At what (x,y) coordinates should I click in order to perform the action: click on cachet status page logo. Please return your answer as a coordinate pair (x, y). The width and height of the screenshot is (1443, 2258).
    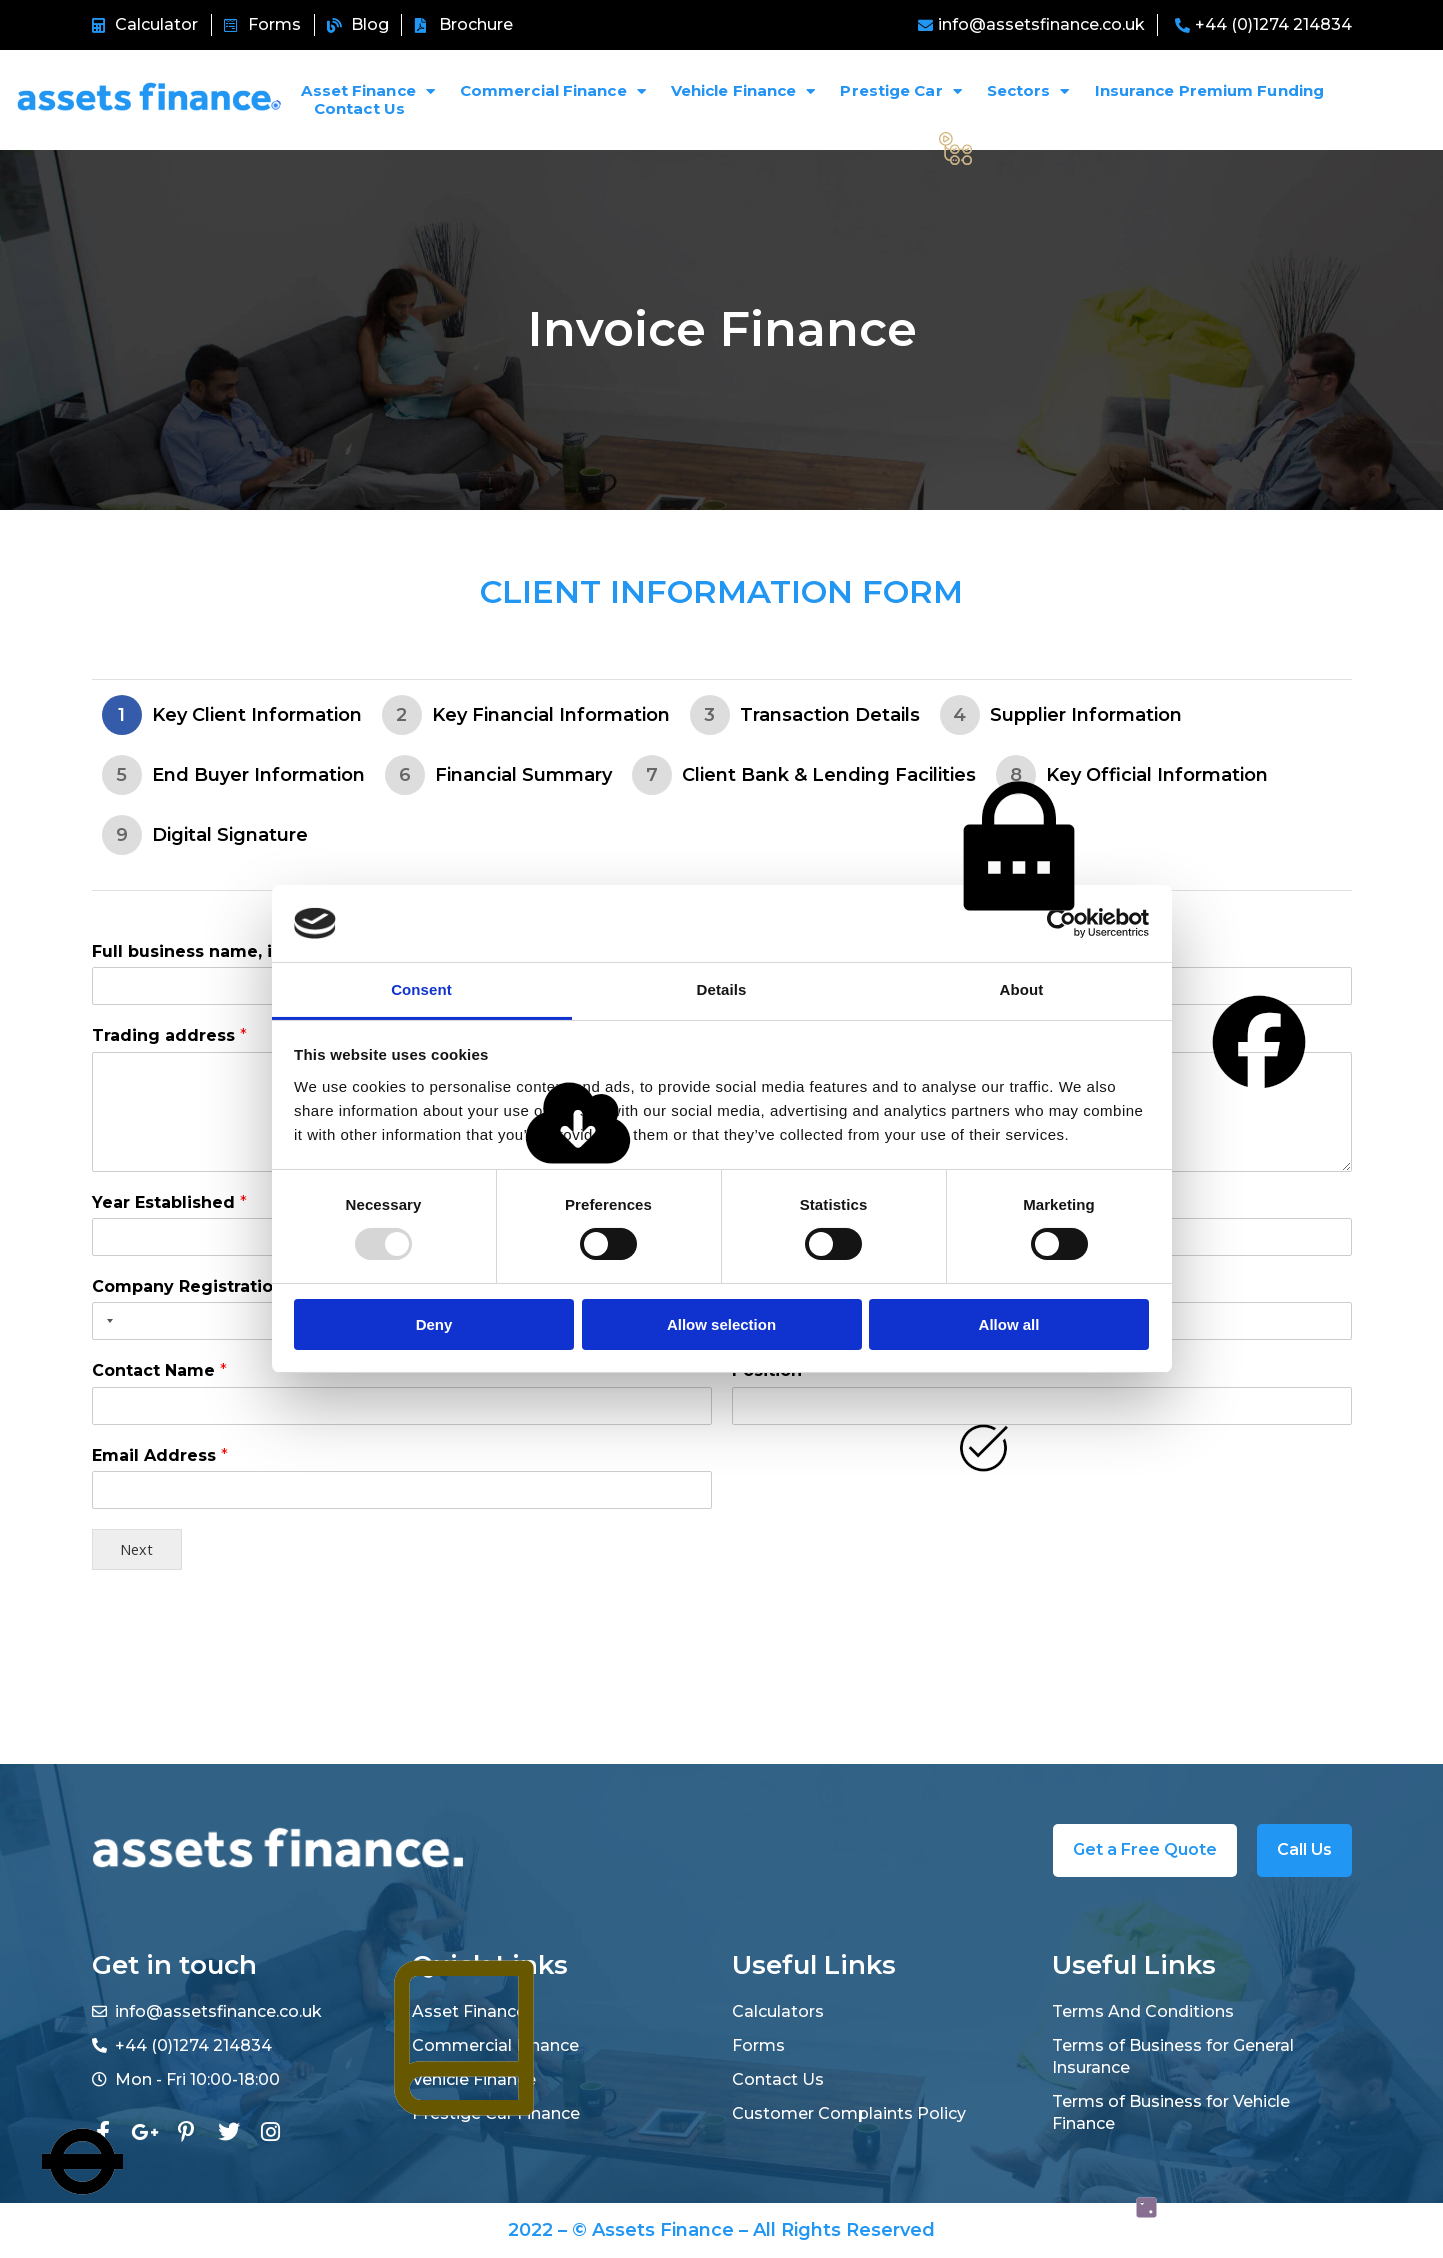
    Looking at the image, I should click on (984, 1448).